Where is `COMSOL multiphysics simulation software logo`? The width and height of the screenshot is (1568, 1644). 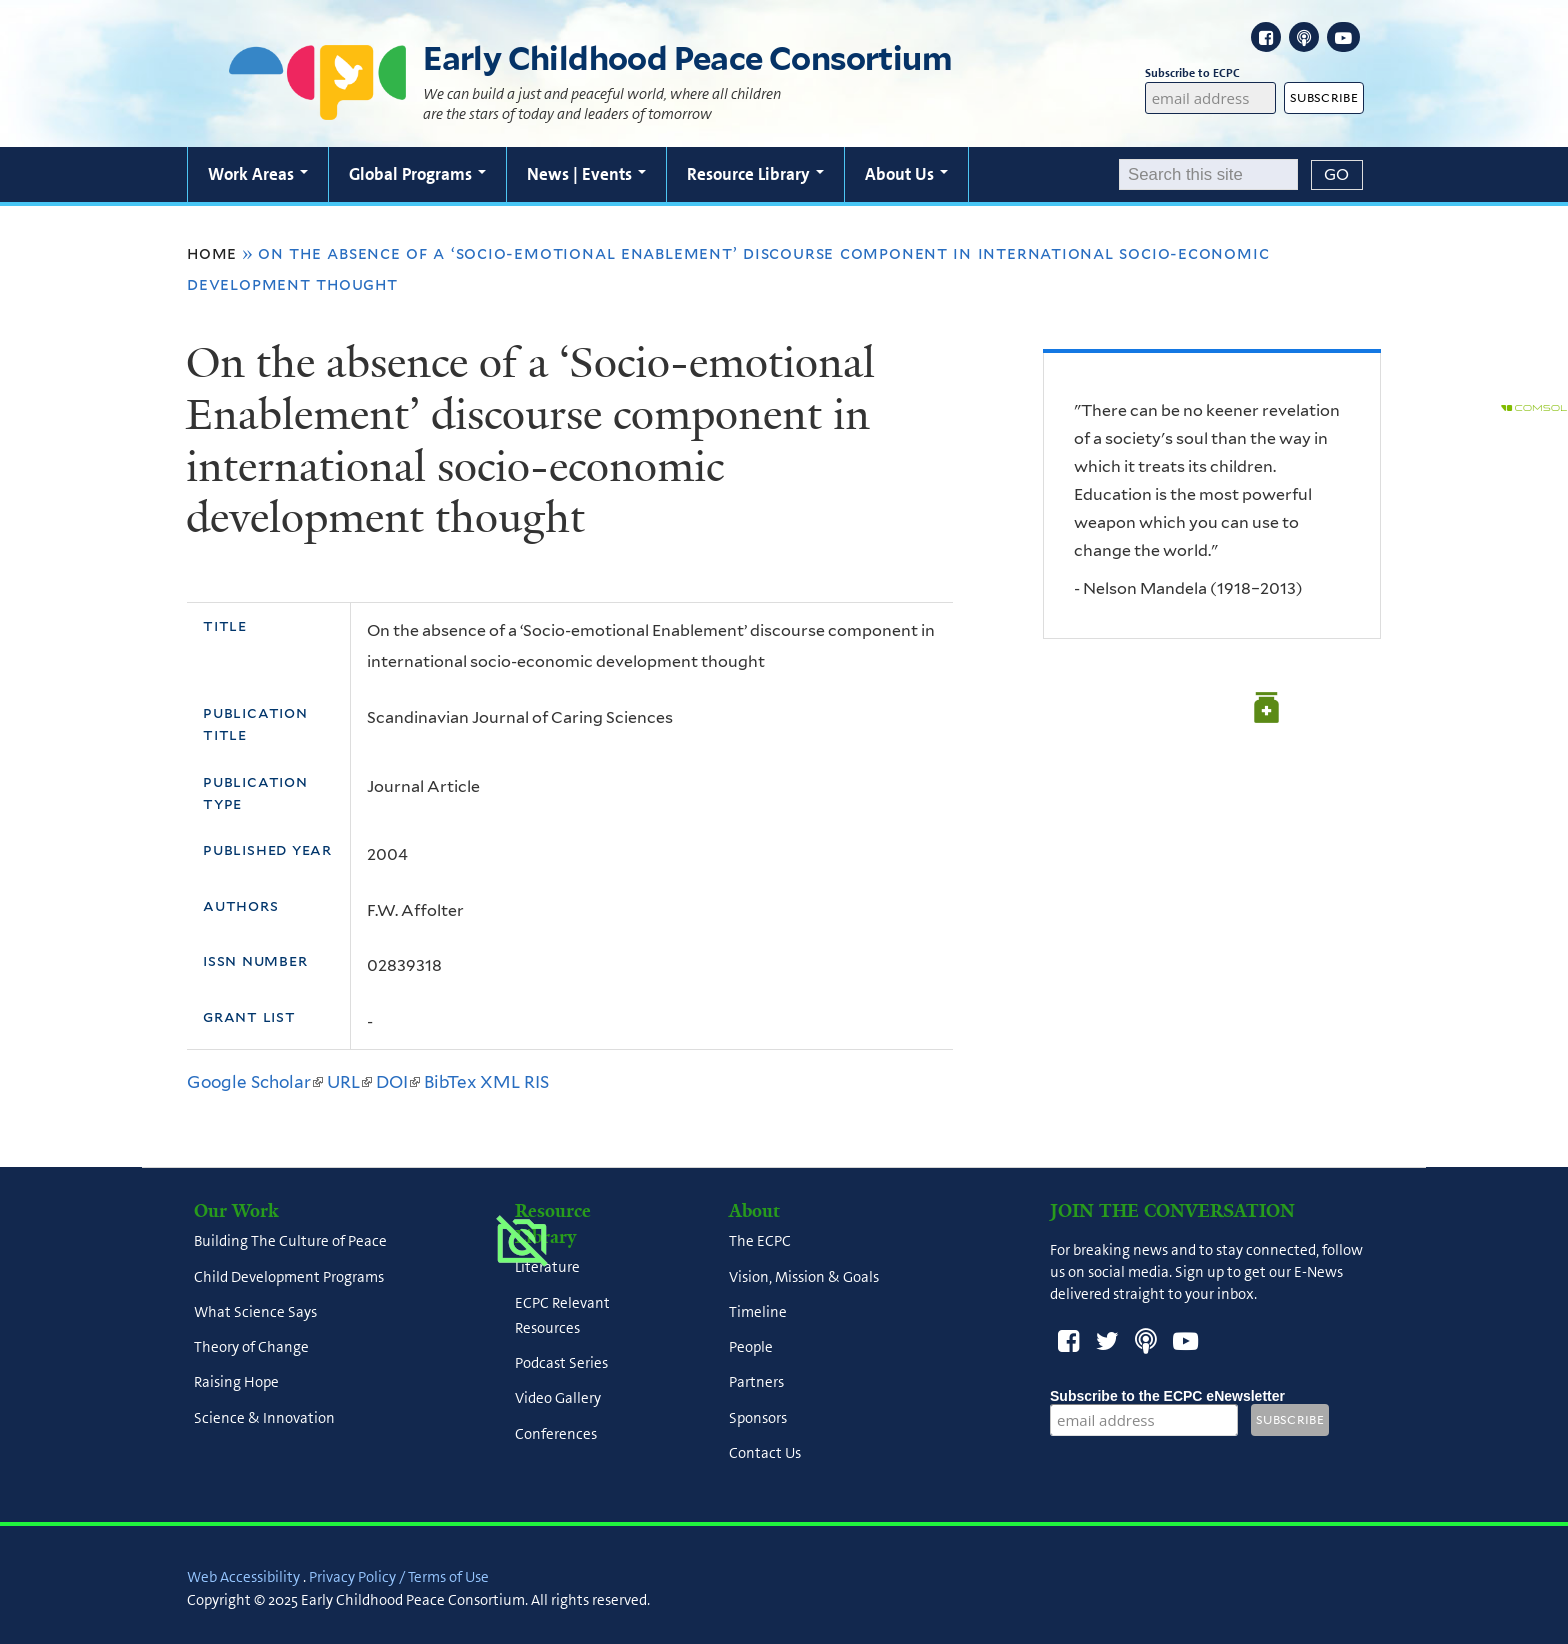 COMSOL multiphysics simulation software logo is located at coordinates (1534, 408).